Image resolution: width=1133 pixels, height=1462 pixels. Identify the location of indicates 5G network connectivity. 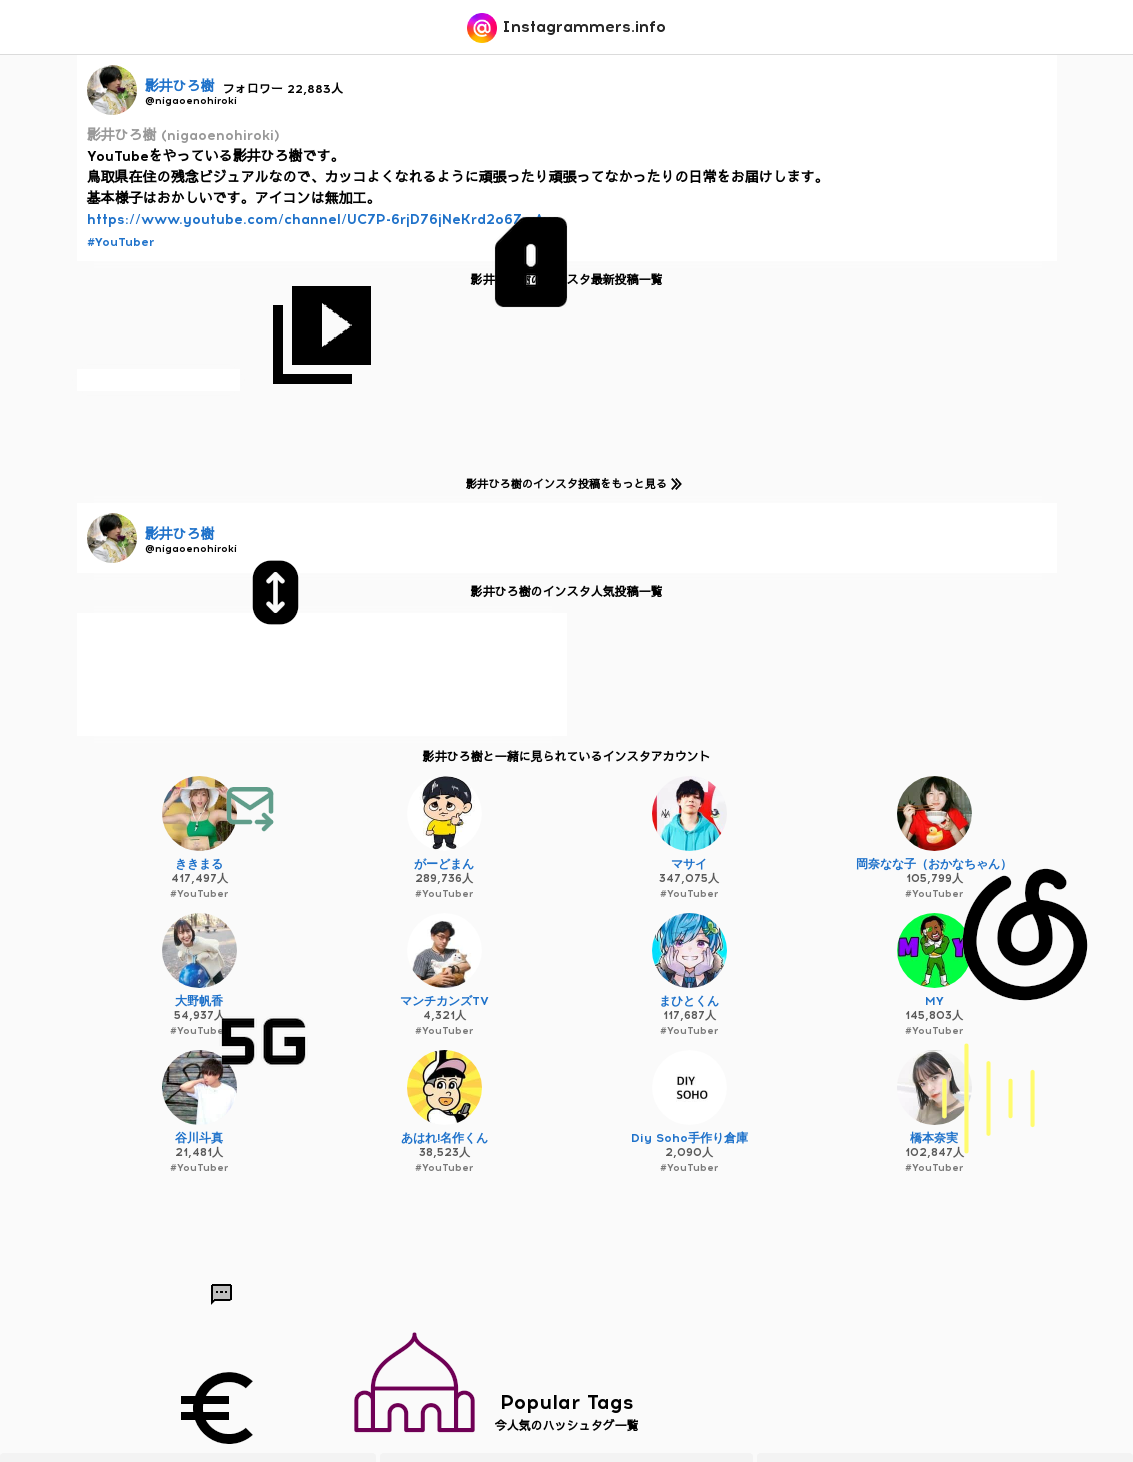
(263, 1041).